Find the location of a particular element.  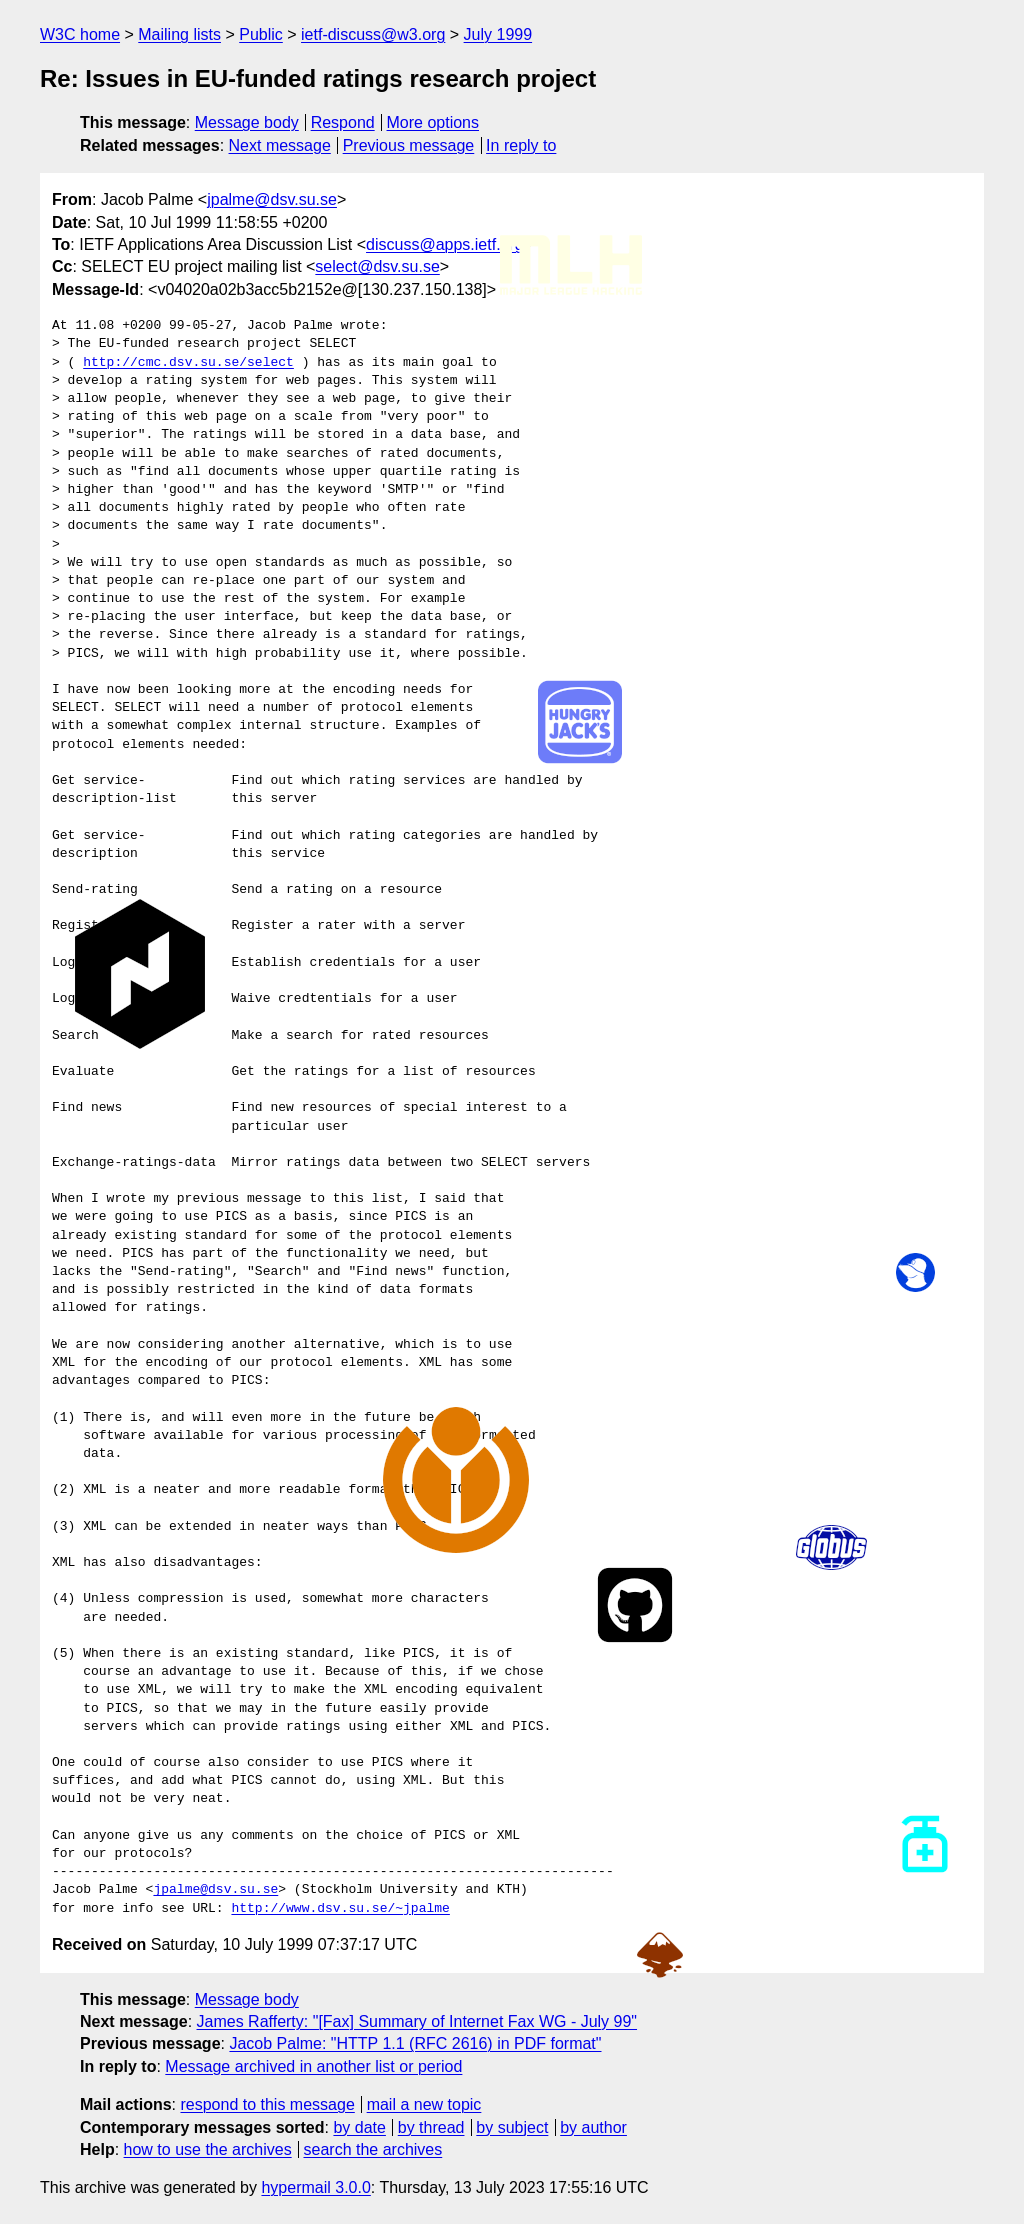

open Mullvad VPN app is located at coordinates (915, 1272).